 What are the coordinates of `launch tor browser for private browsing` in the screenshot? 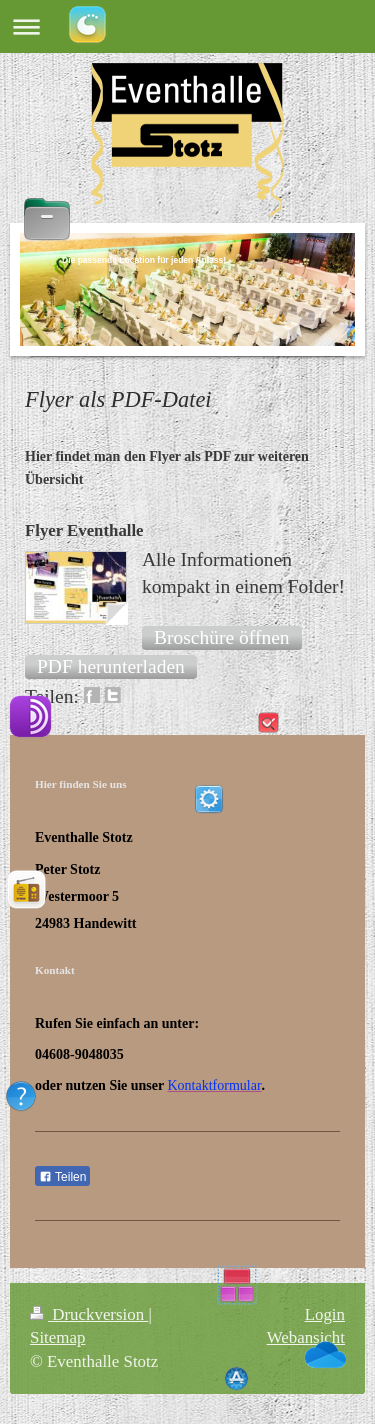 It's located at (30, 716).